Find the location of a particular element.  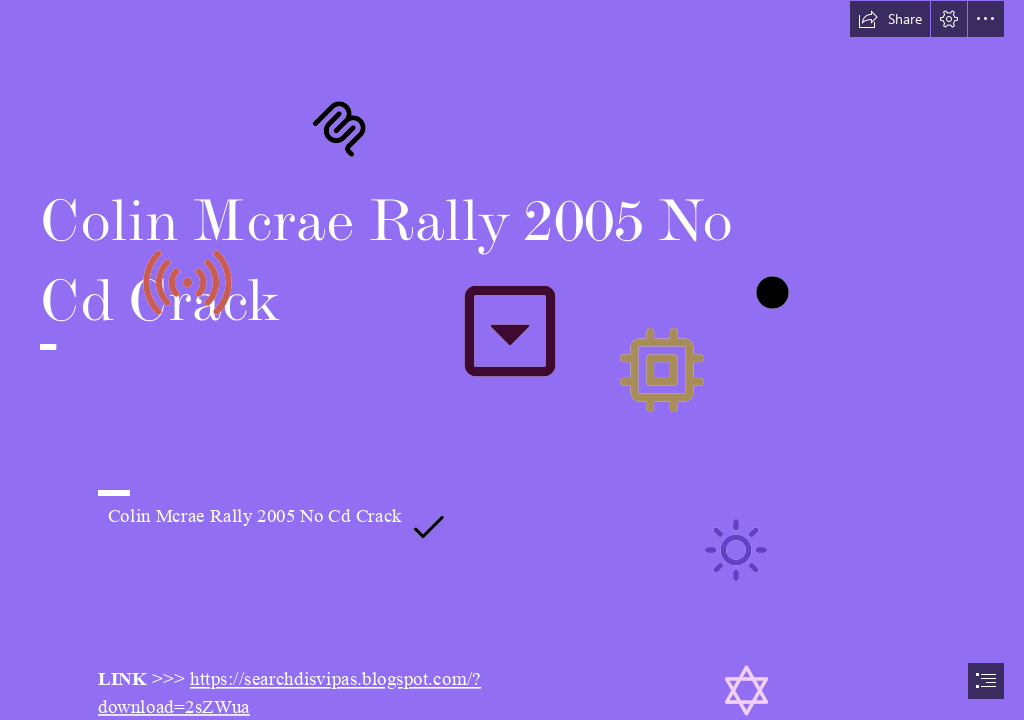

view system or hardware information is located at coordinates (662, 370).